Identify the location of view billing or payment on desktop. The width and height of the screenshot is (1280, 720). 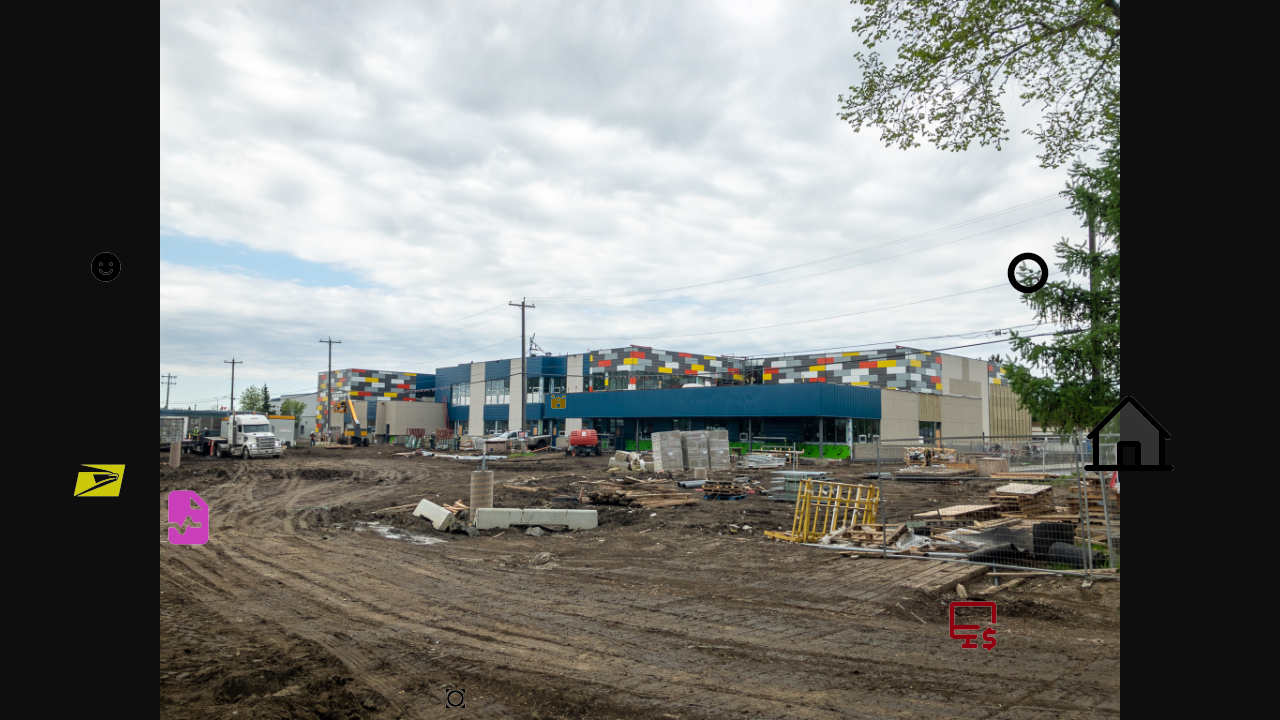
(973, 625).